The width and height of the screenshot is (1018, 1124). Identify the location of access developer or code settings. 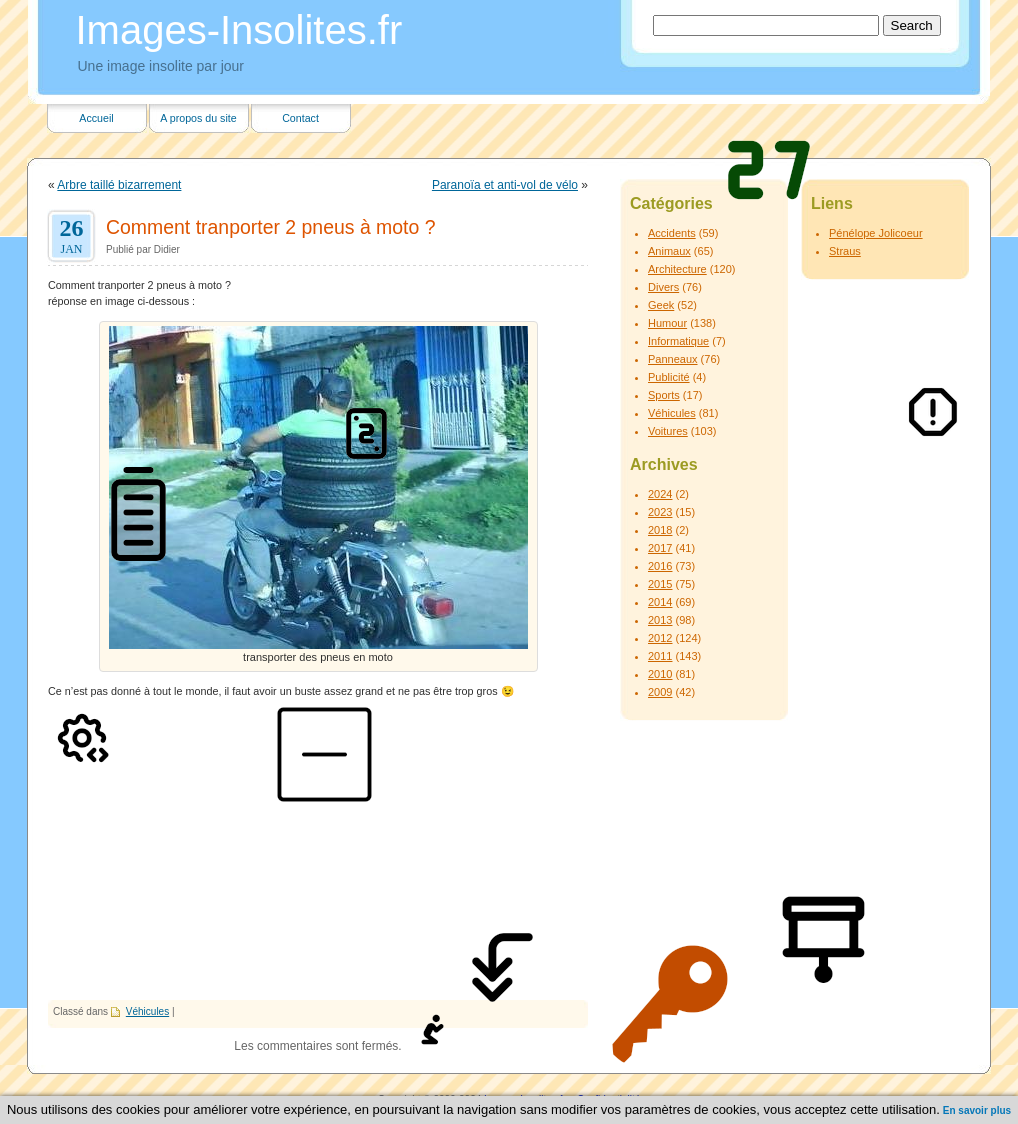
(82, 738).